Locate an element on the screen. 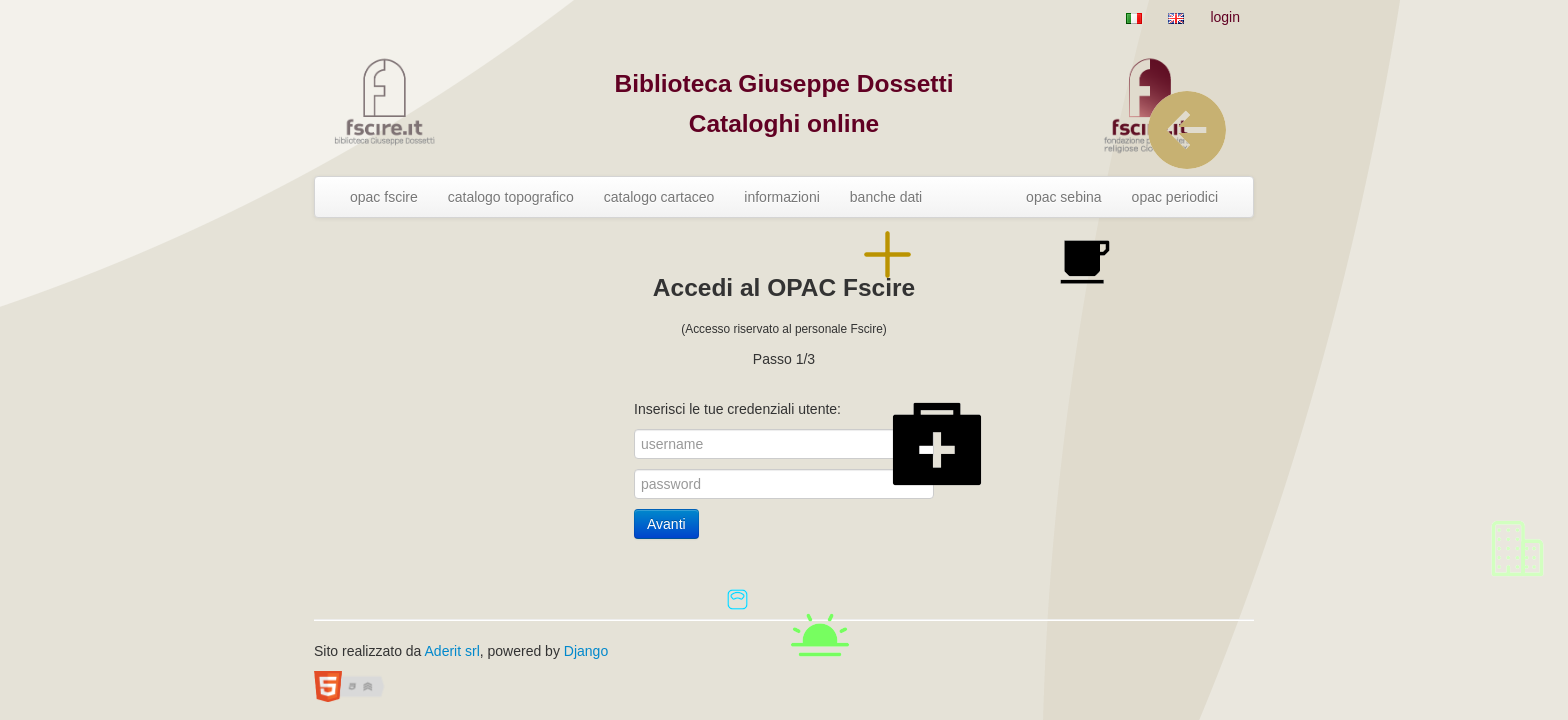 The image size is (1568, 720). toggle sunrise/sunset display mode is located at coordinates (820, 637).